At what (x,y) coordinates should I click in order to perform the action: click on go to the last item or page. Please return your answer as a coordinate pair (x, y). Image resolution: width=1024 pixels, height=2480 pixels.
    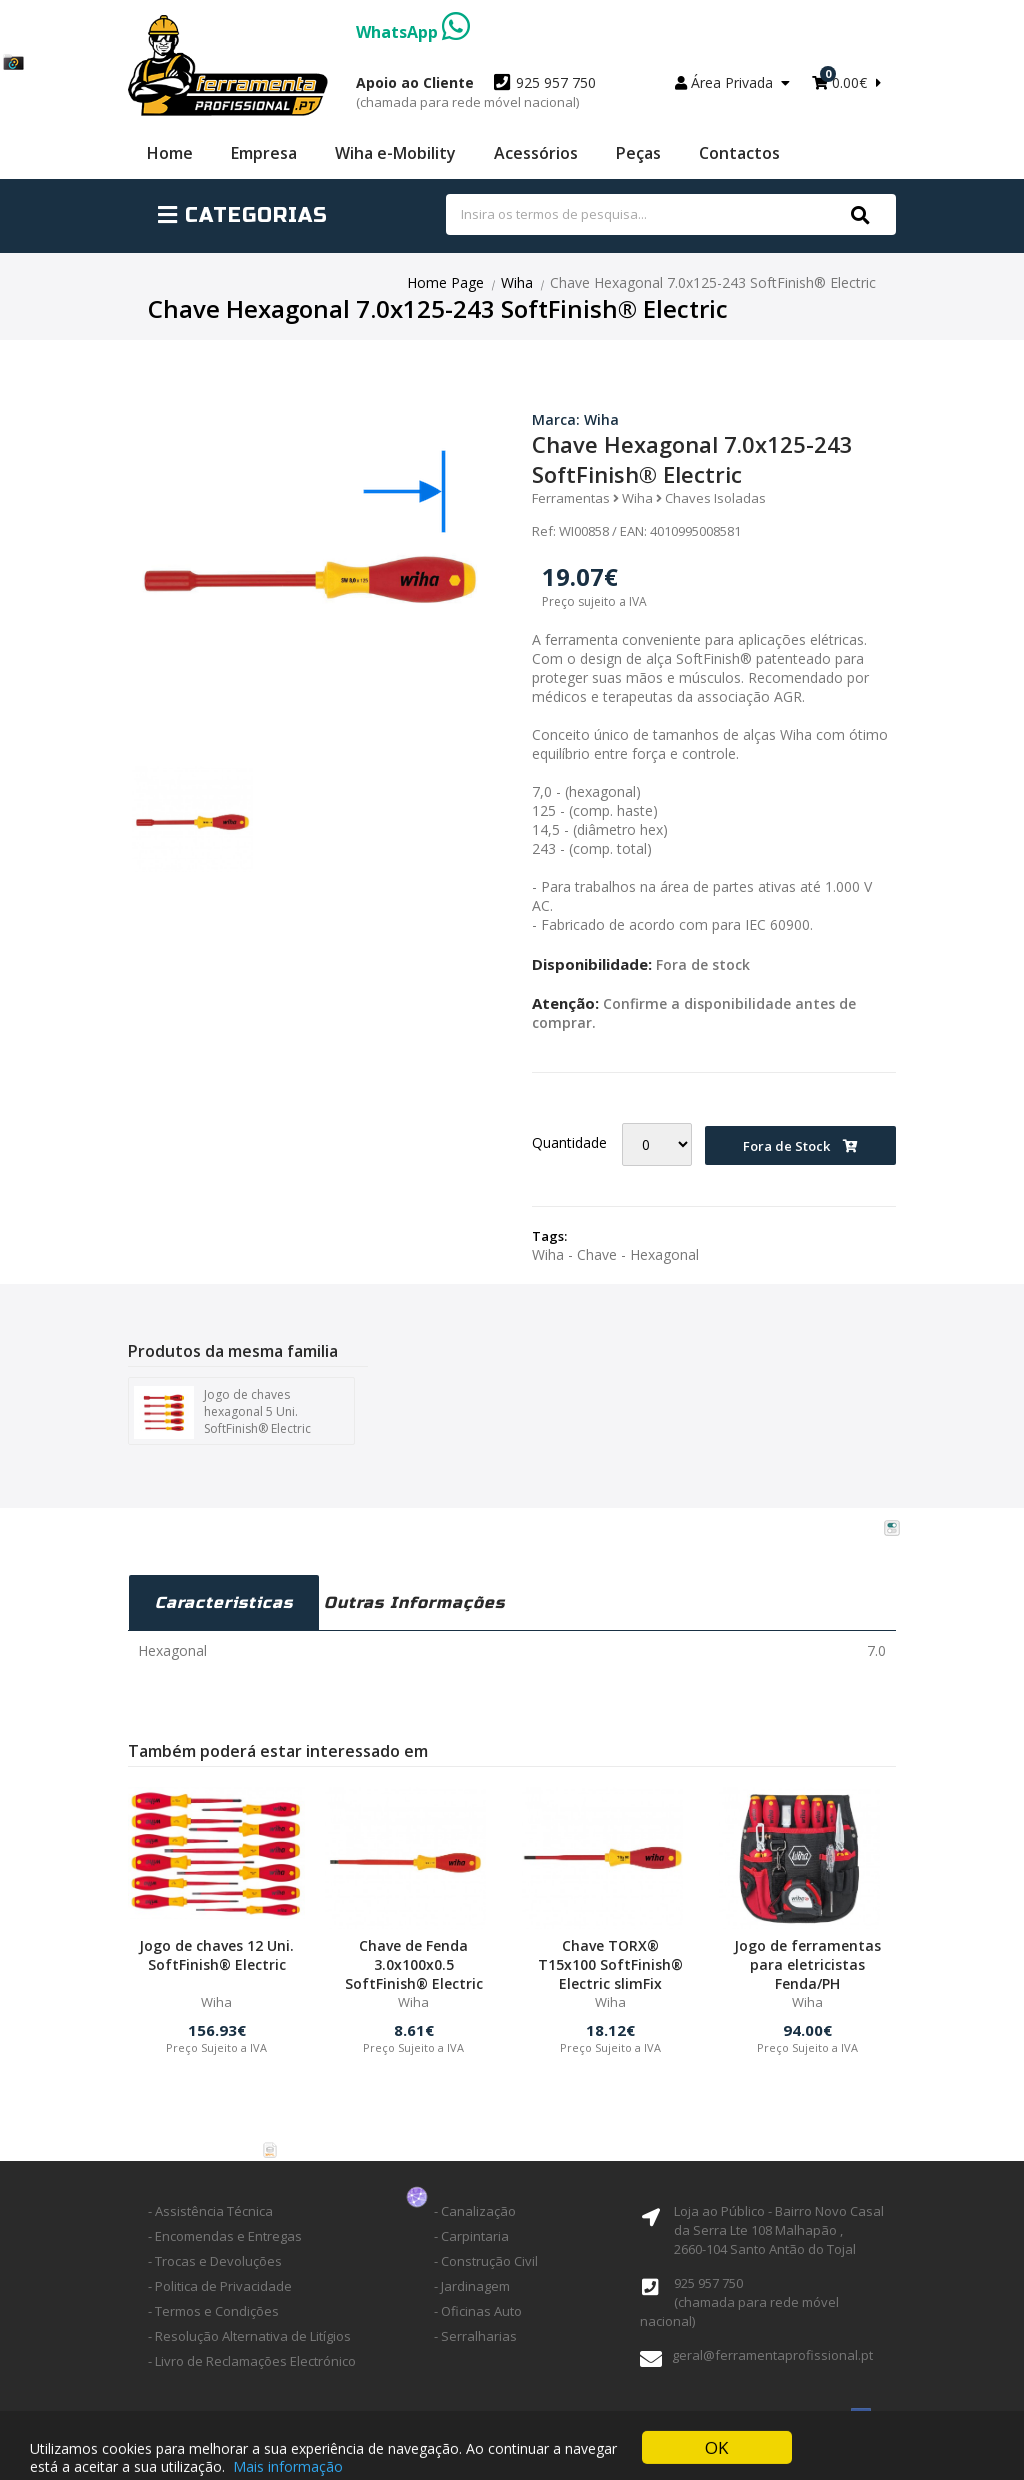
    Looking at the image, I should click on (404, 491).